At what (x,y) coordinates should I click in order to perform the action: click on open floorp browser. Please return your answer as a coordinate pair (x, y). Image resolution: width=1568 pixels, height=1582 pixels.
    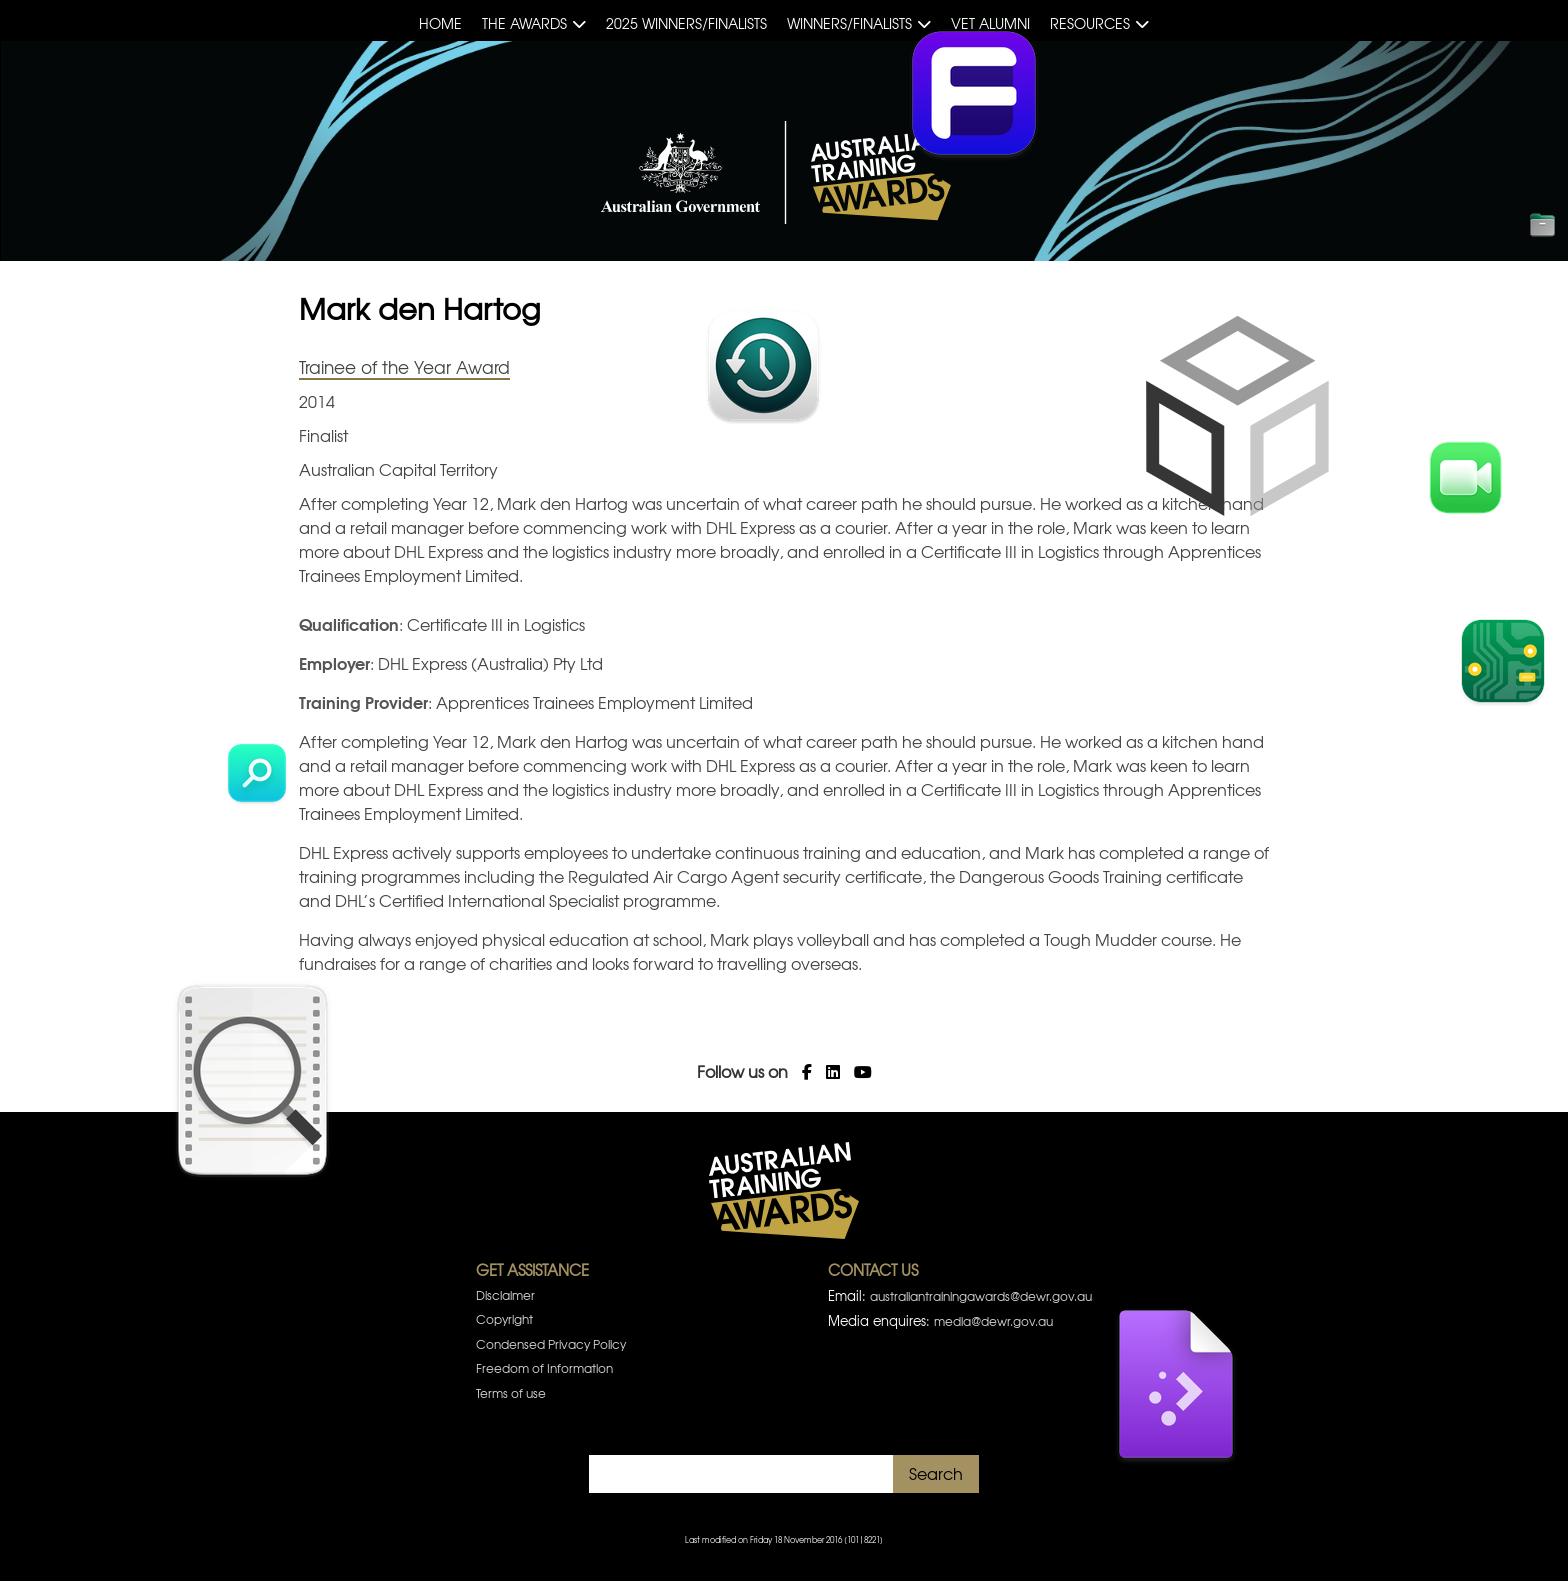
    Looking at the image, I should click on (974, 93).